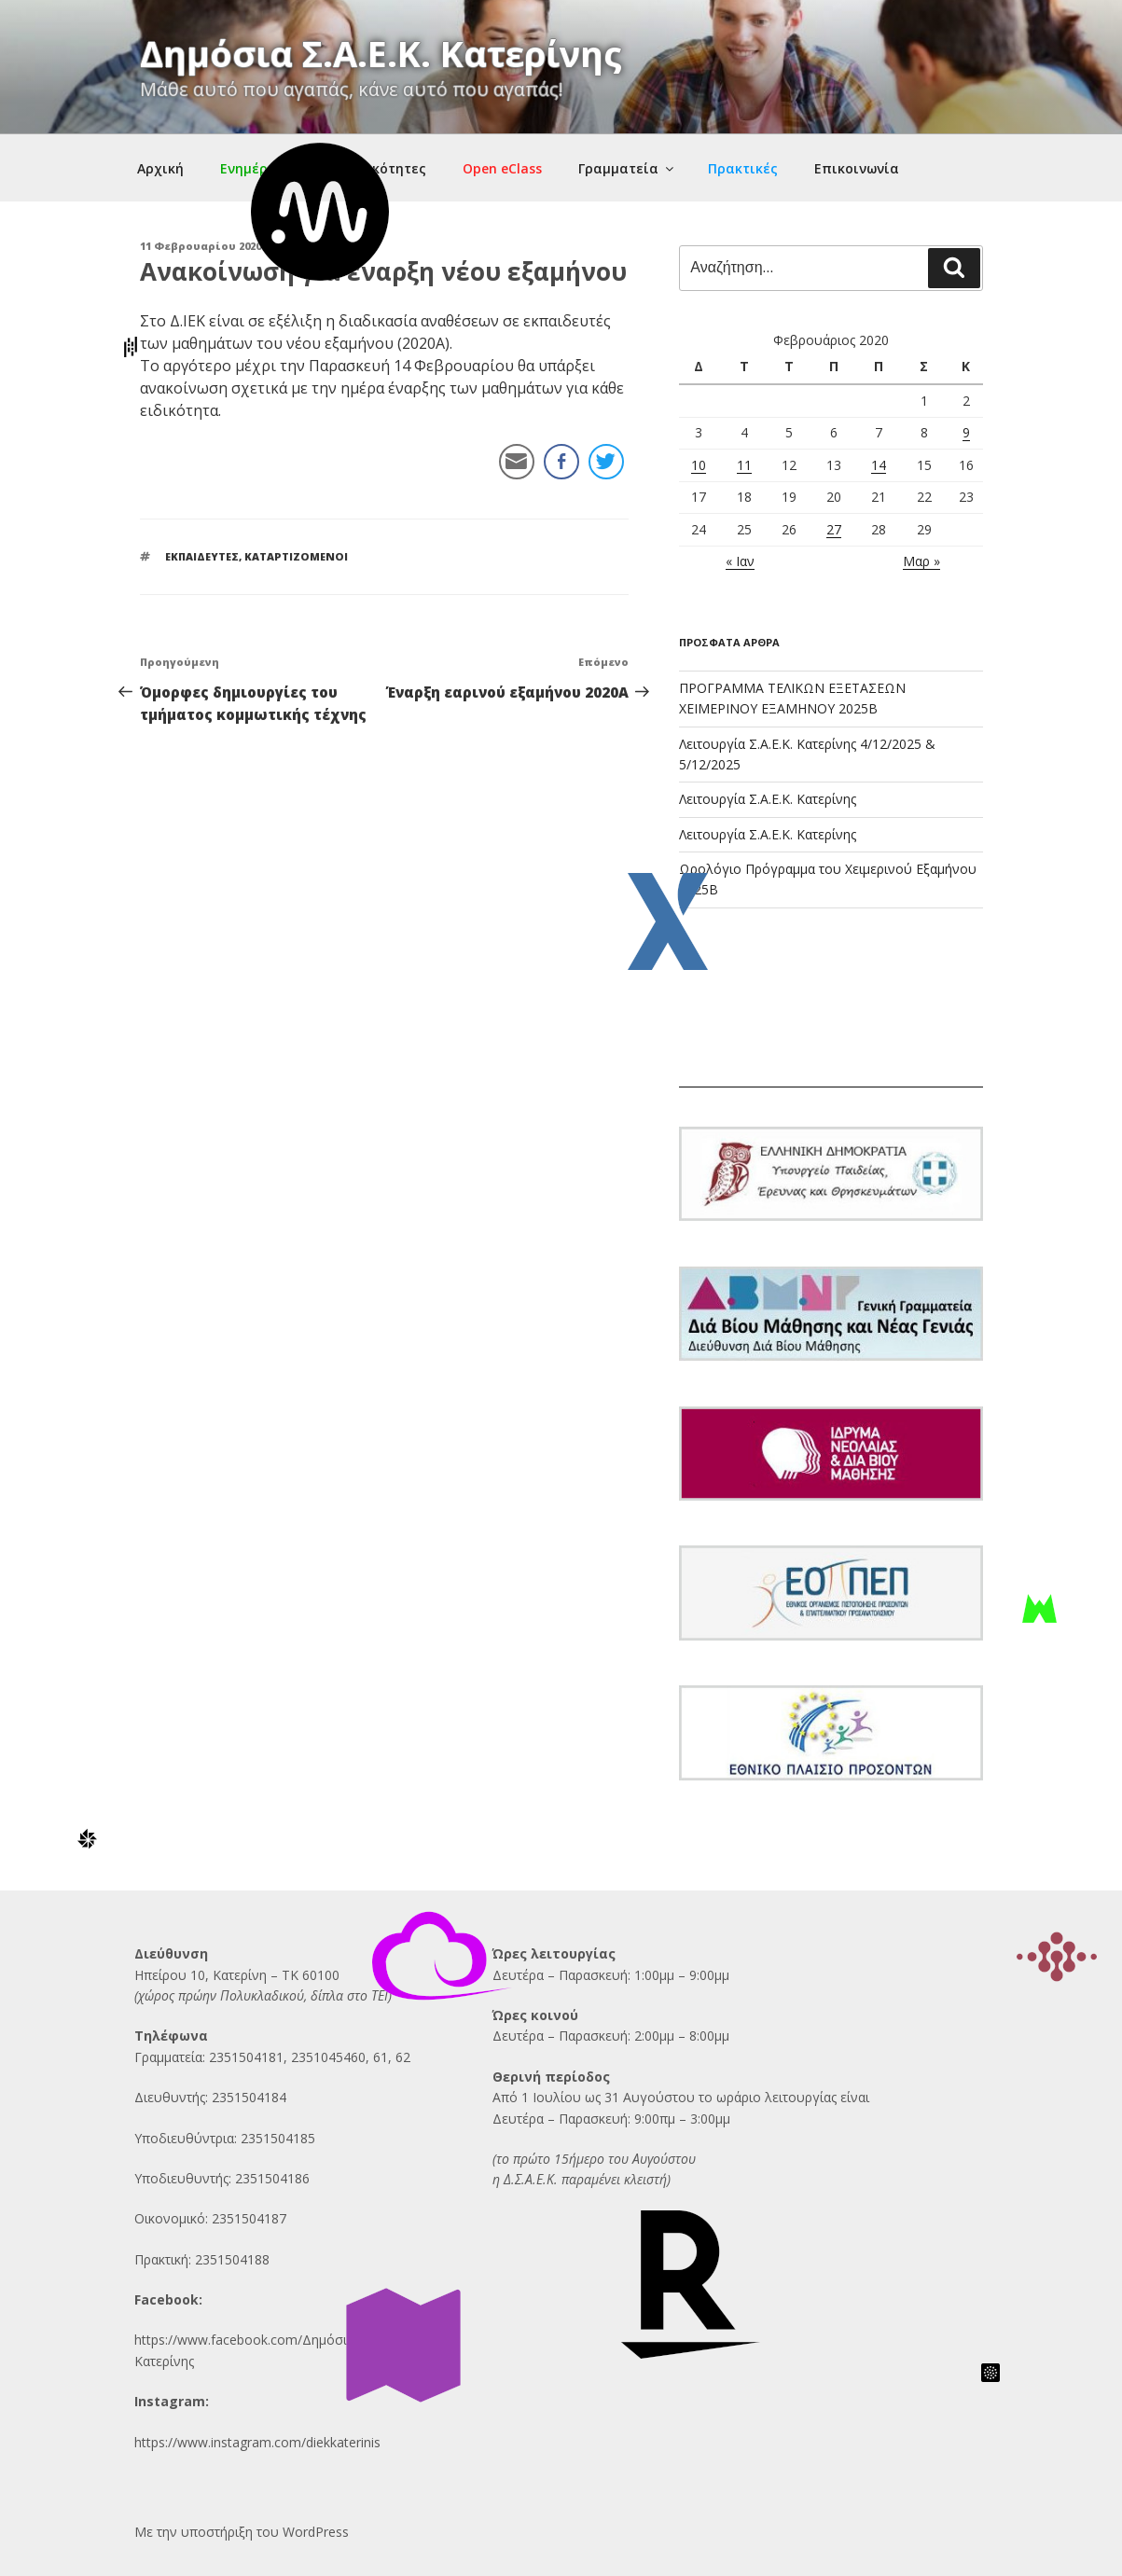  I want to click on open the Rakuten app, so click(690, 2284).